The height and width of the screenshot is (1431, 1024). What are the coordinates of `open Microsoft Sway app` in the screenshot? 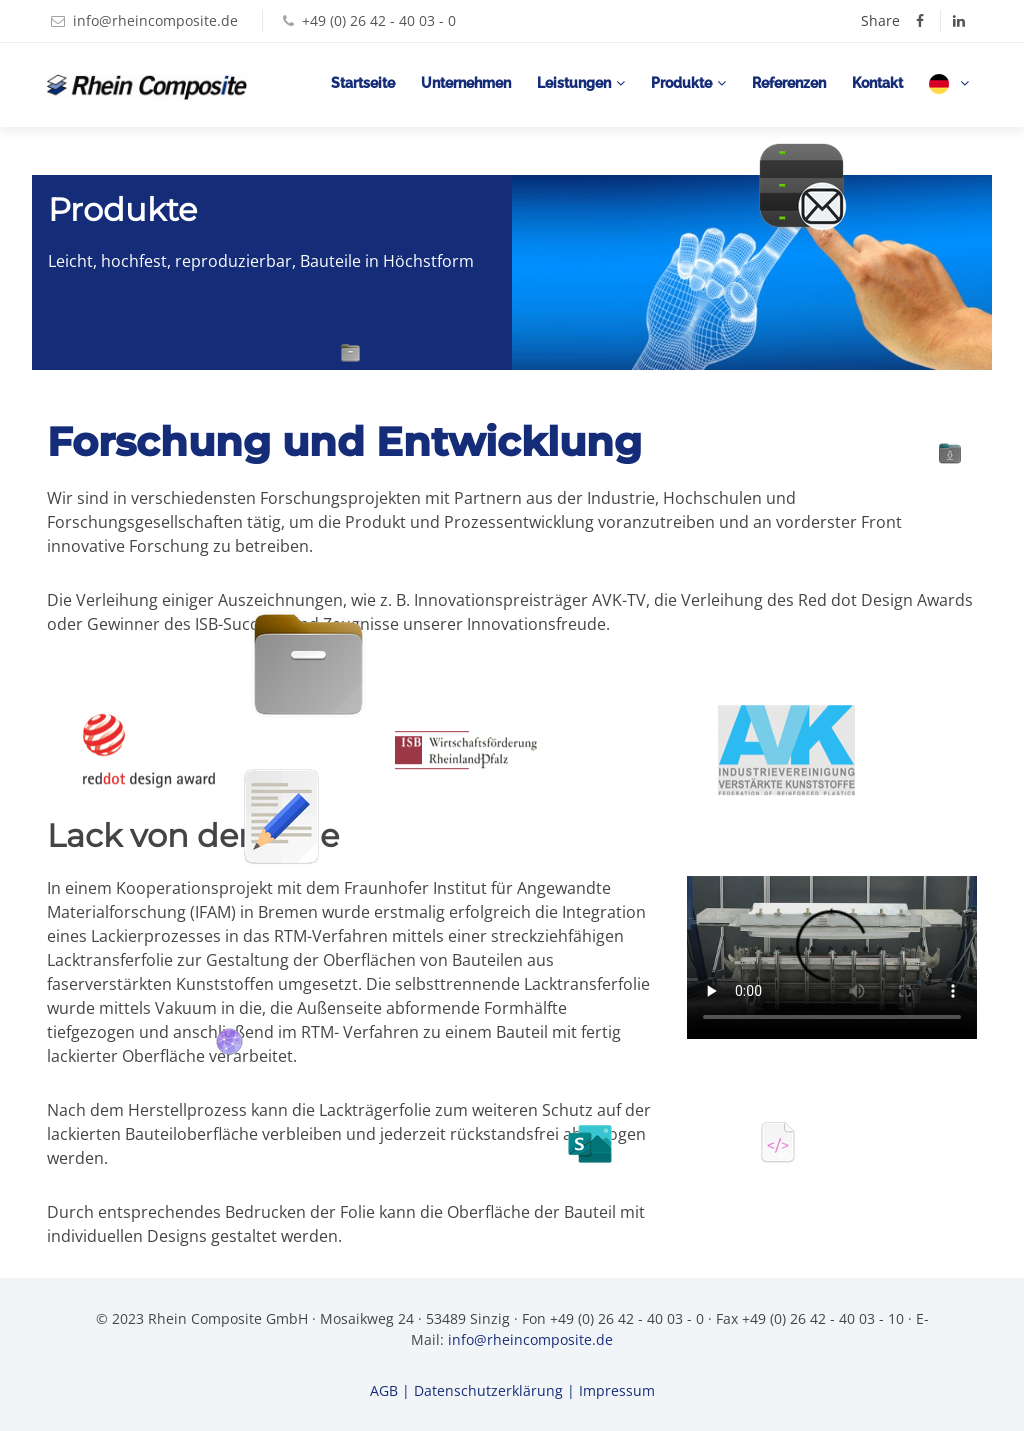 It's located at (590, 1144).